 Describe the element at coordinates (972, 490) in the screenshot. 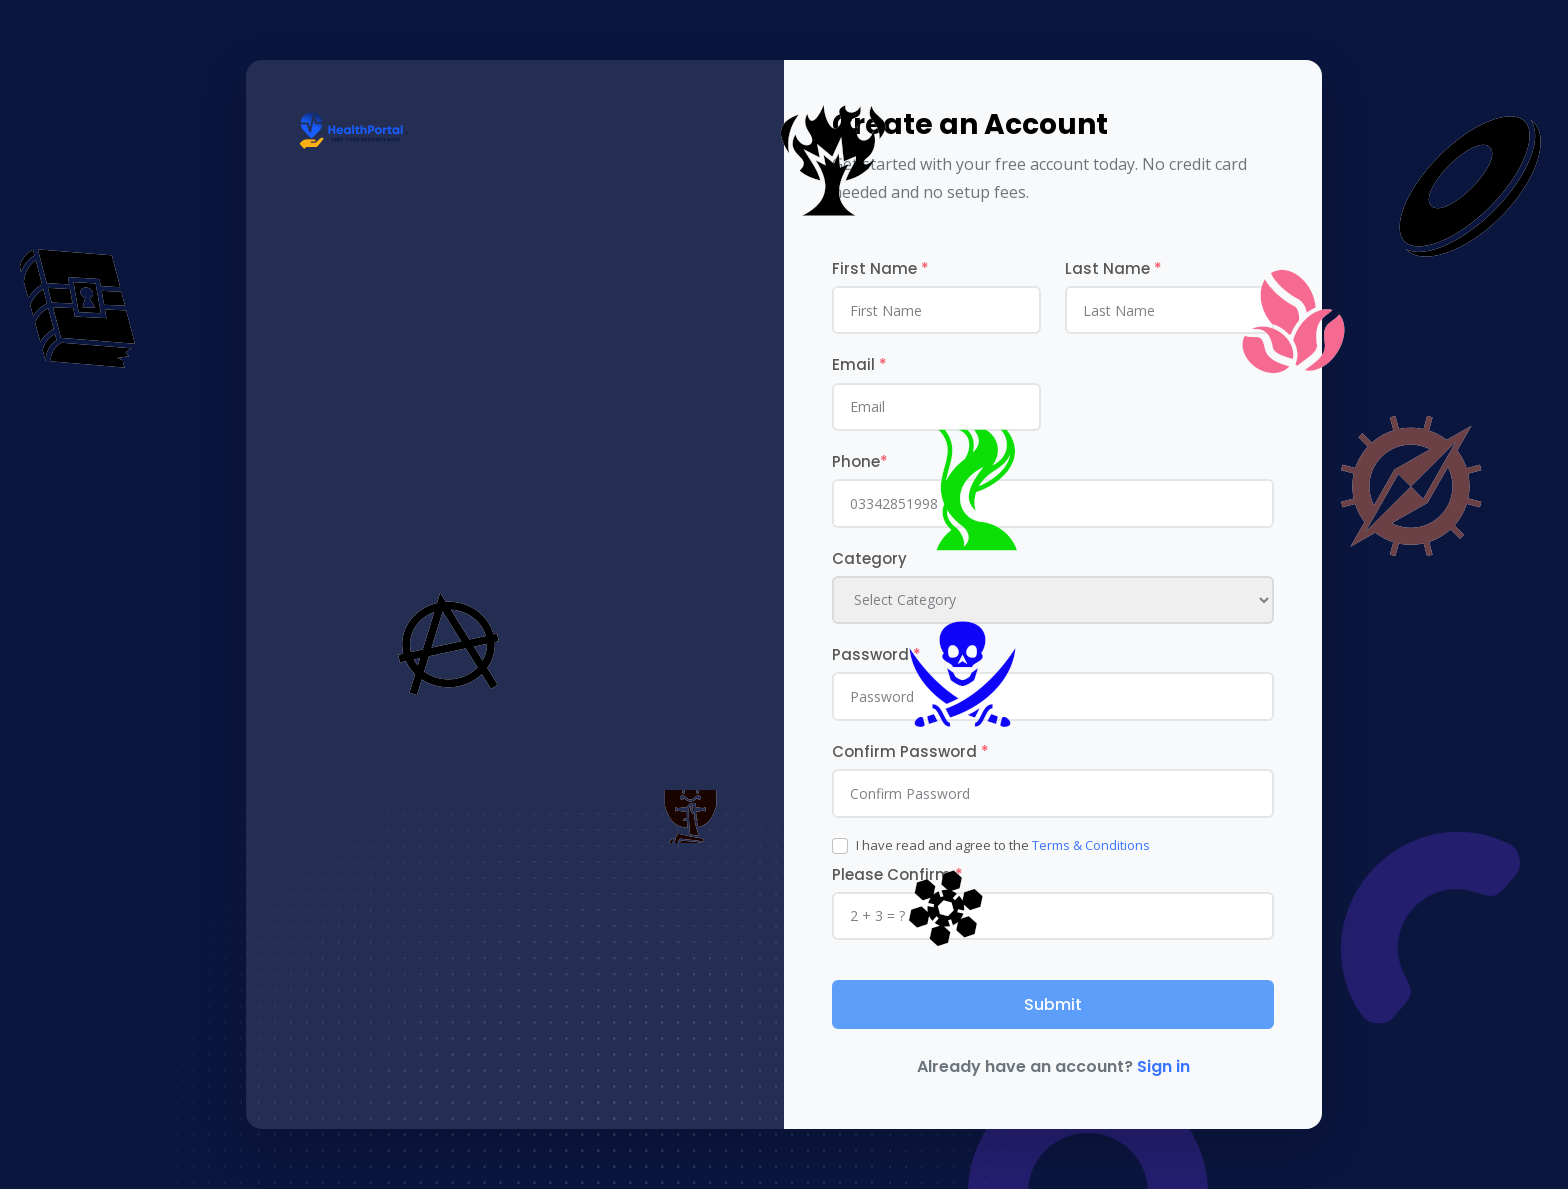

I see `indicates a magic or mystical item in inventory` at that location.